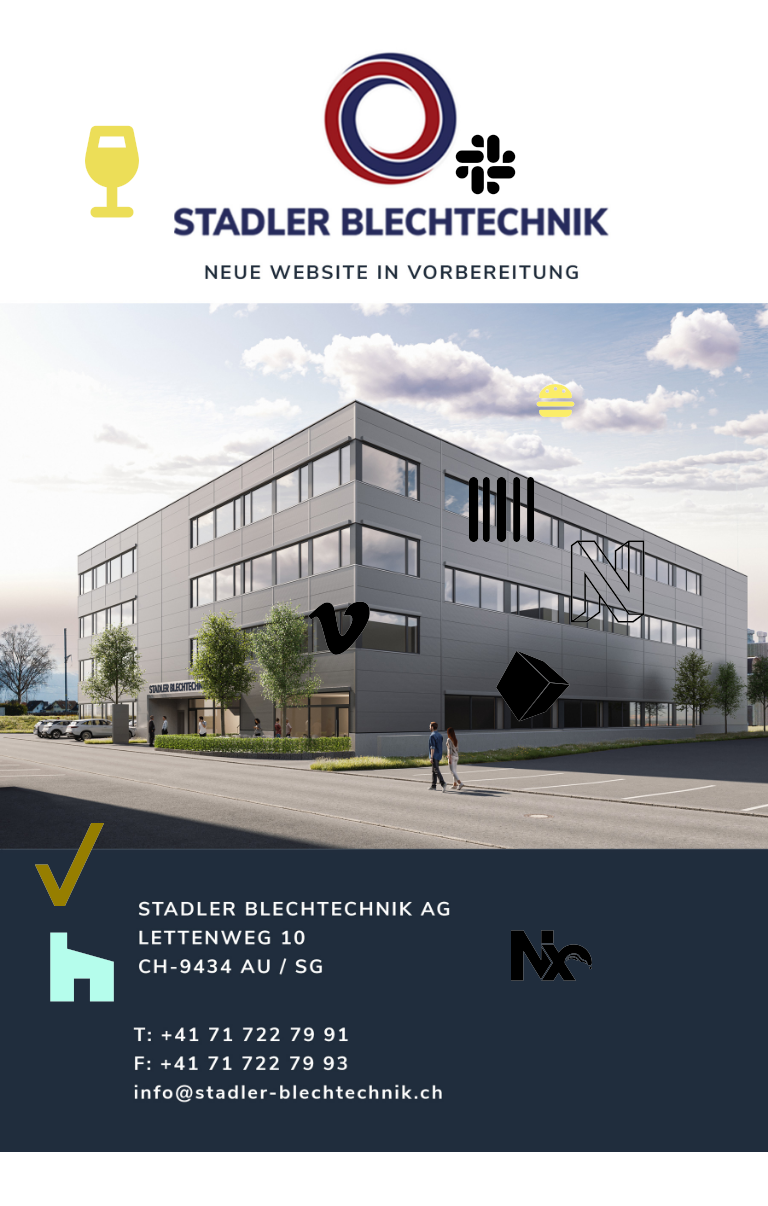 The height and width of the screenshot is (1206, 768). I want to click on open the Houzz app, so click(82, 967).